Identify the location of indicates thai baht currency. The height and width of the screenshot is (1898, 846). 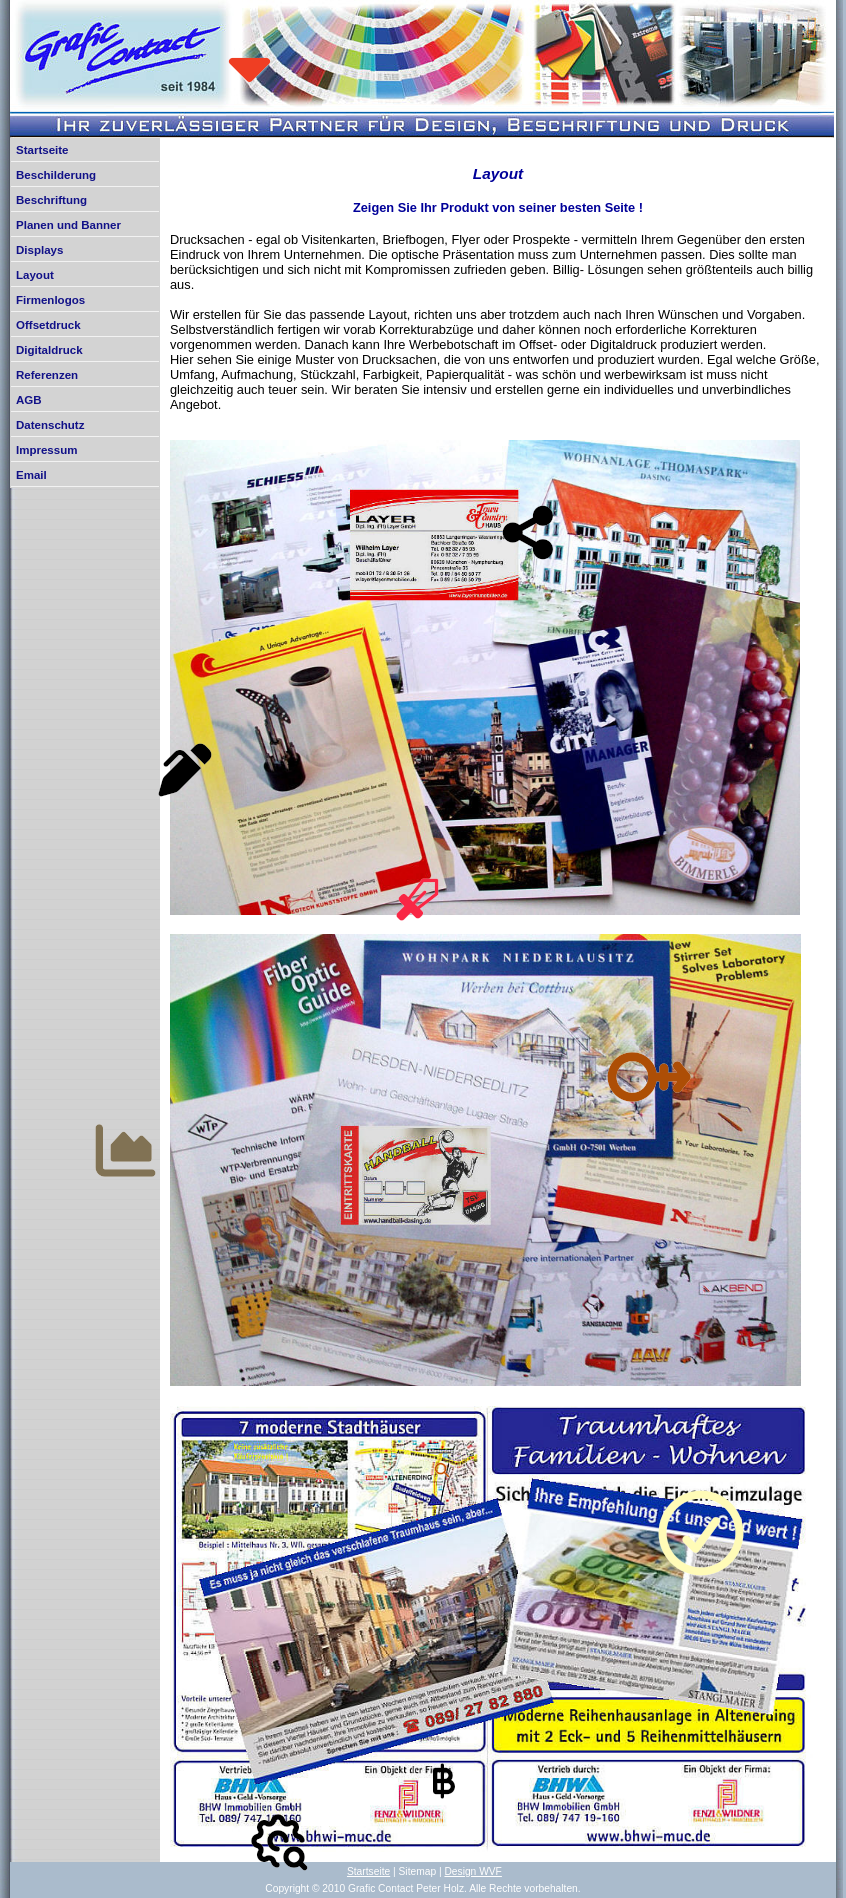
(444, 1781).